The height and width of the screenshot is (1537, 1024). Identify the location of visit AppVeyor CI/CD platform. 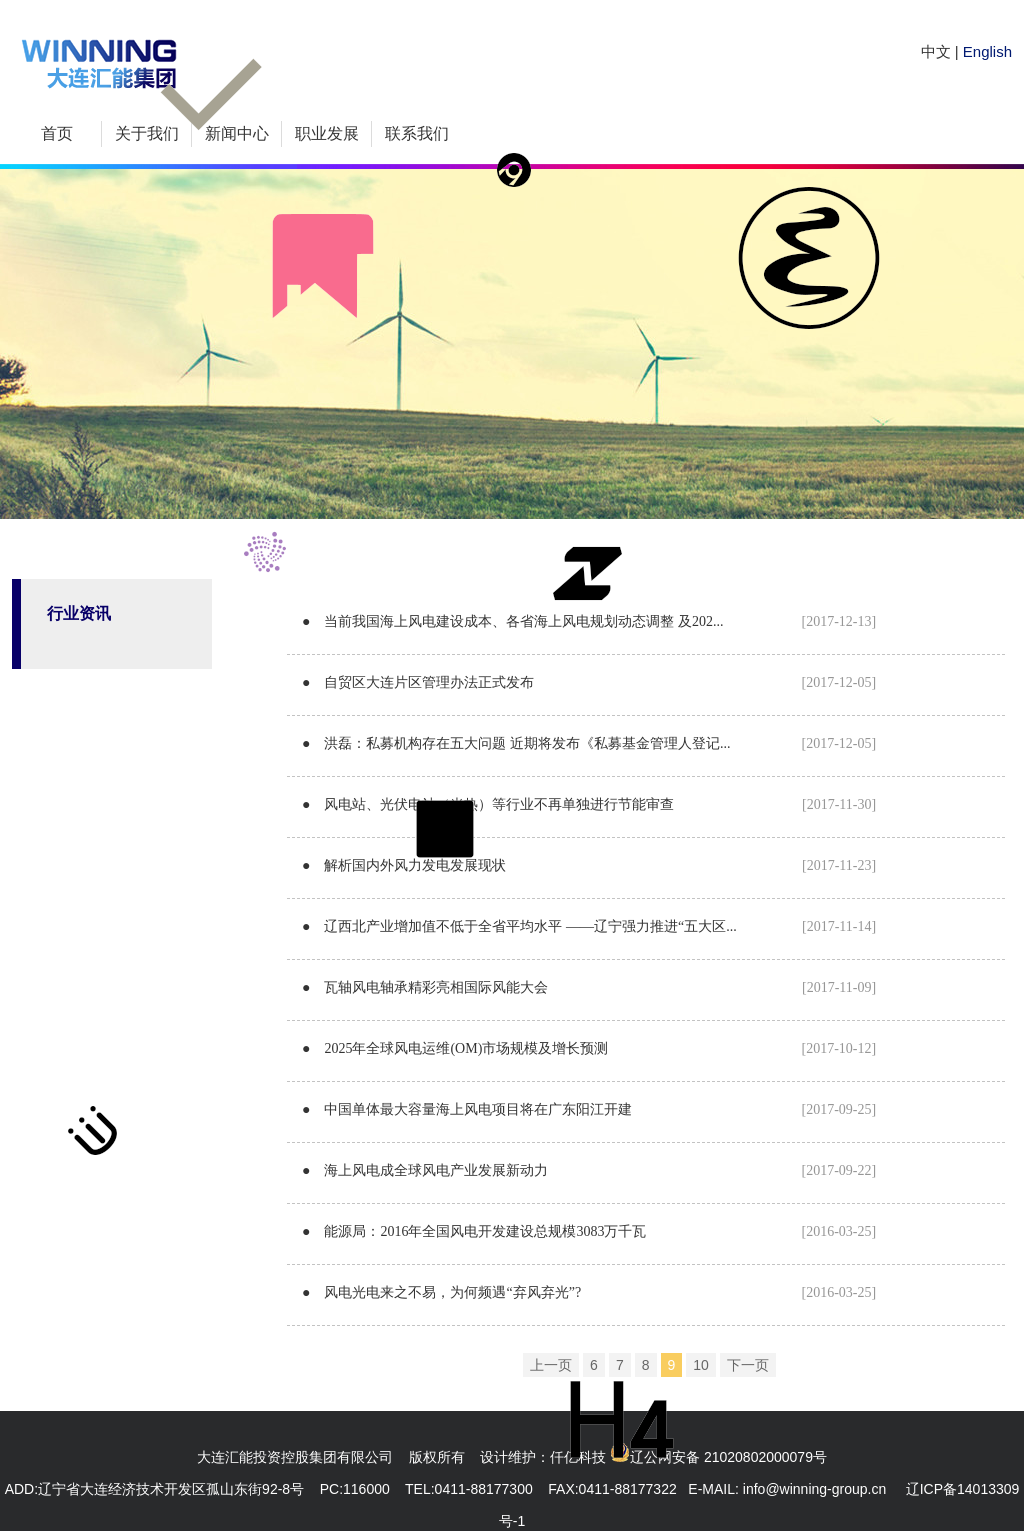
(514, 170).